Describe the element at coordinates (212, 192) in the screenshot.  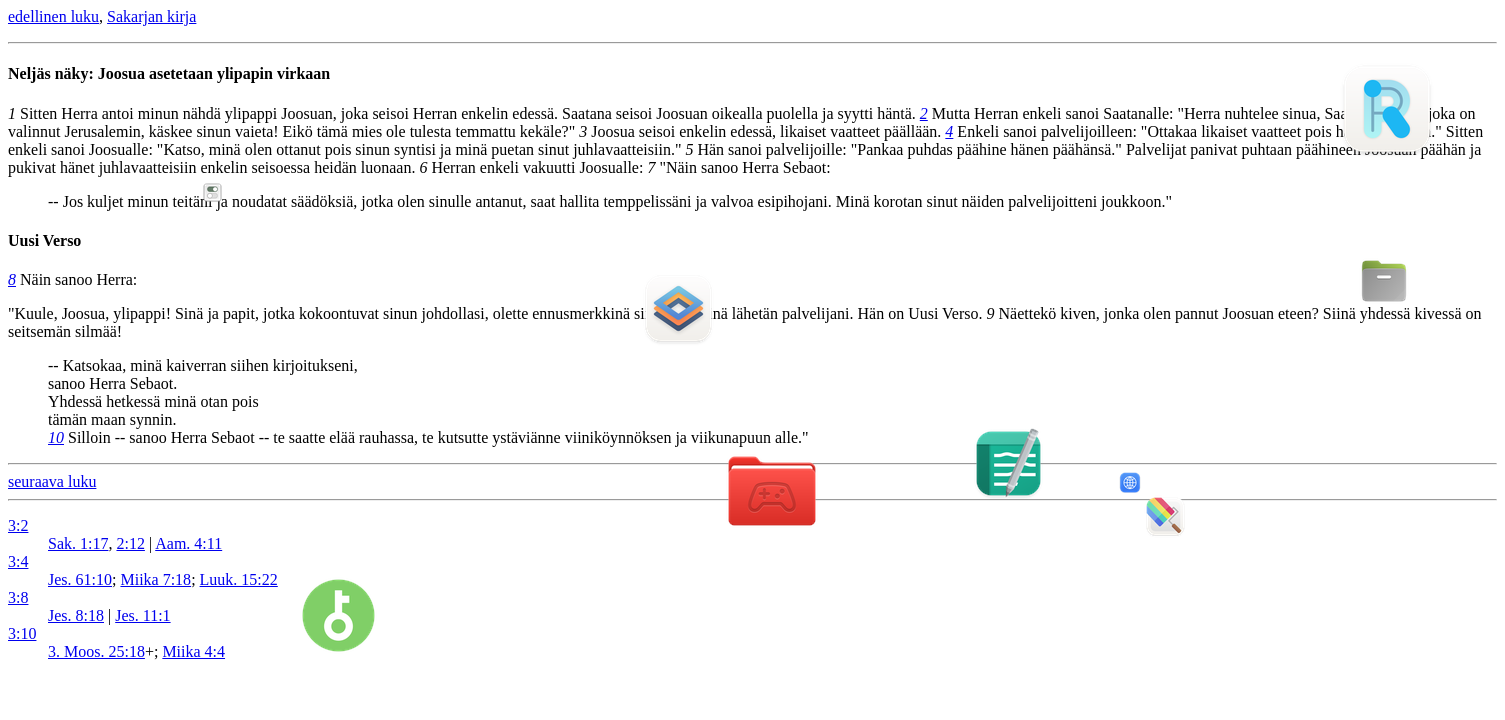
I see `open gnome tweaks to customize desktop settings` at that location.